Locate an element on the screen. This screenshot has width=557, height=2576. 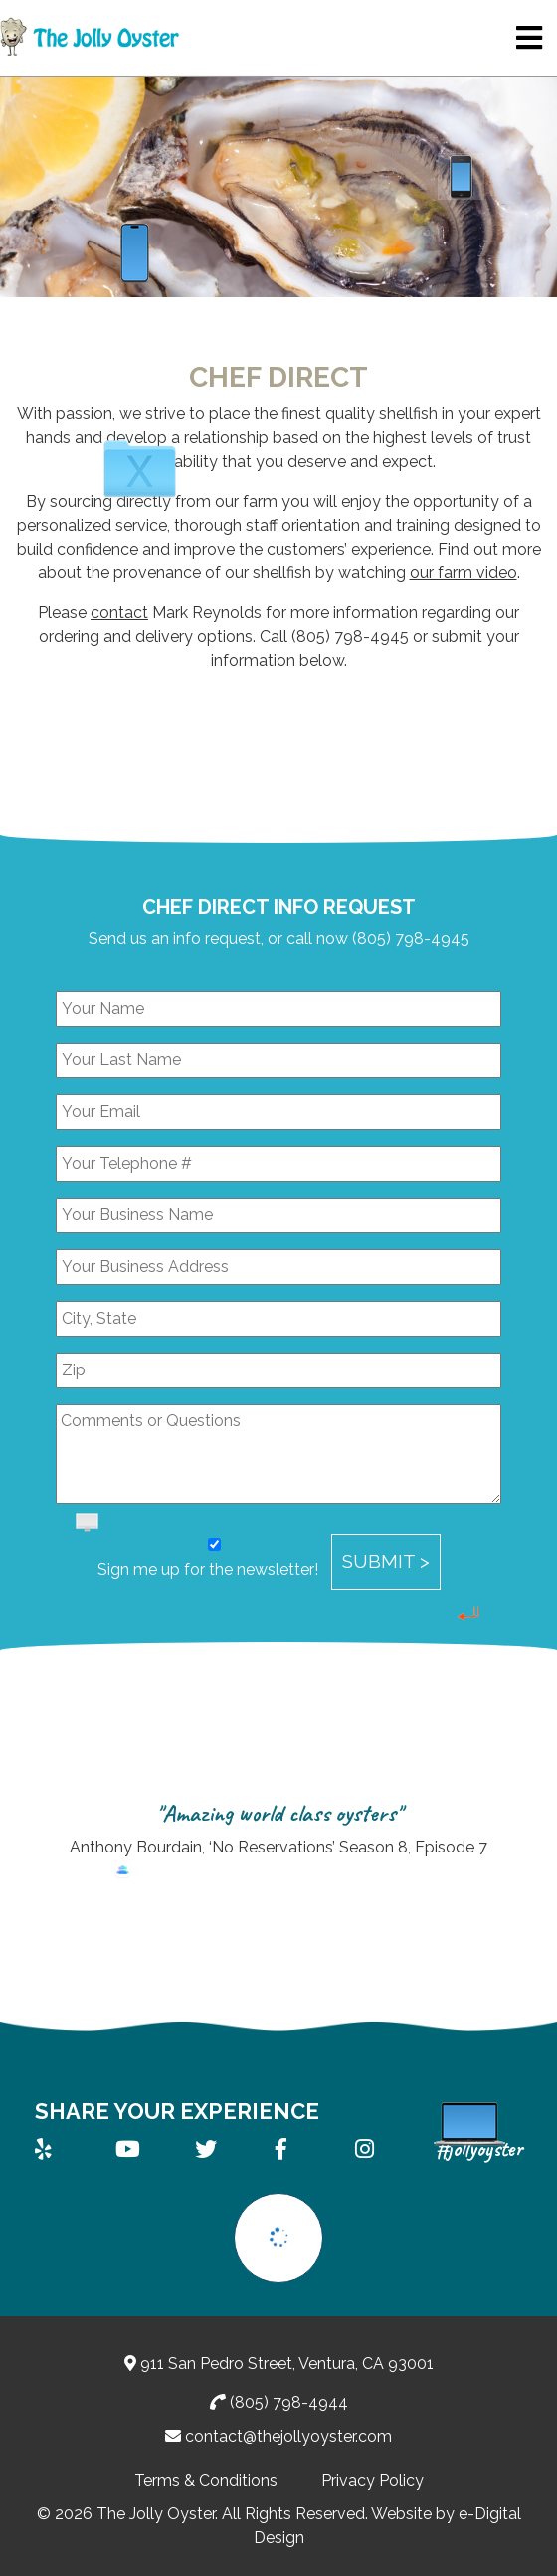
indicates a connected iPhone device is located at coordinates (461, 176).